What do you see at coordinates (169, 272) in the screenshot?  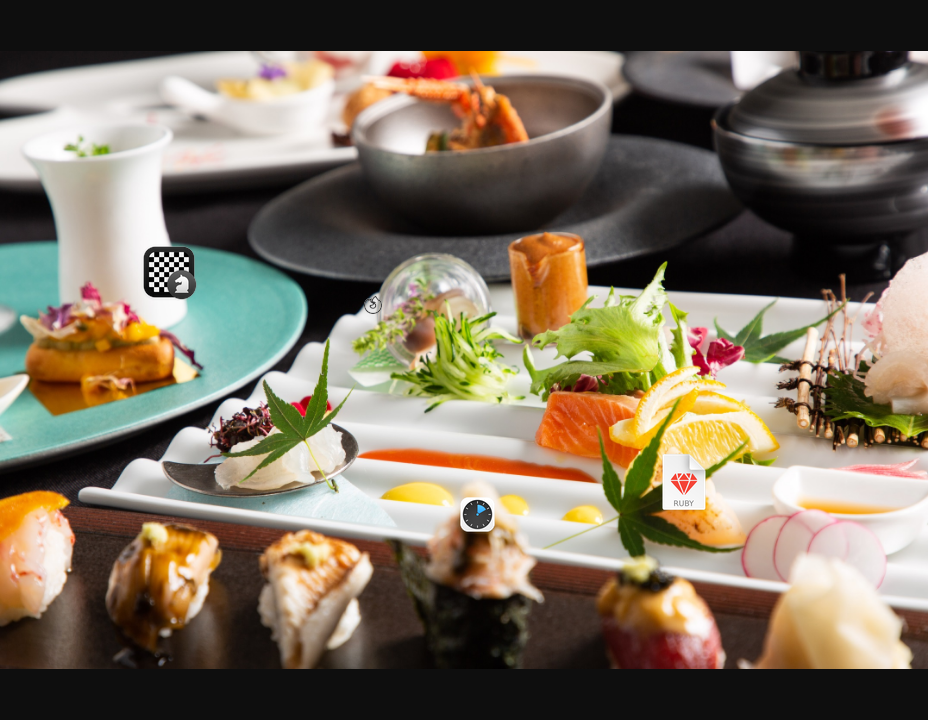 I see `open the chess app` at bounding box center [169, 272].